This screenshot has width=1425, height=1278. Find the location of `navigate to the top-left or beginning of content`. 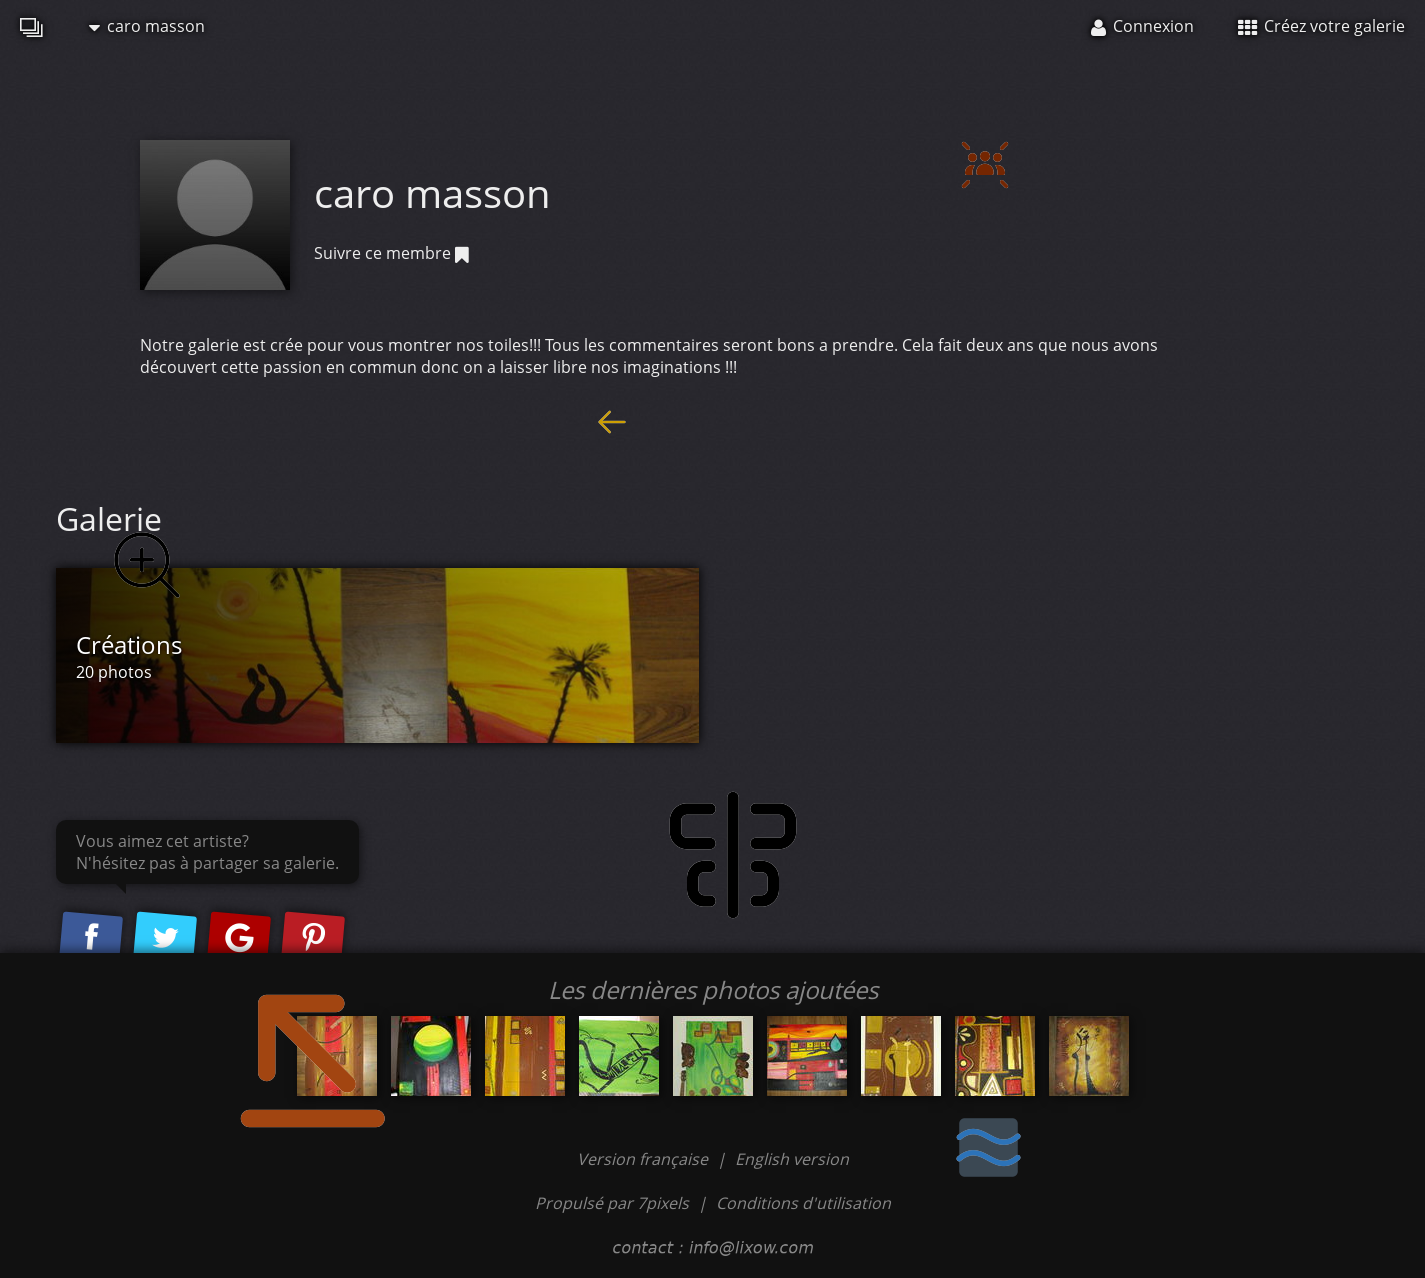

navigate to the top-left or beginning of content is located at coordinates (307, 1061).